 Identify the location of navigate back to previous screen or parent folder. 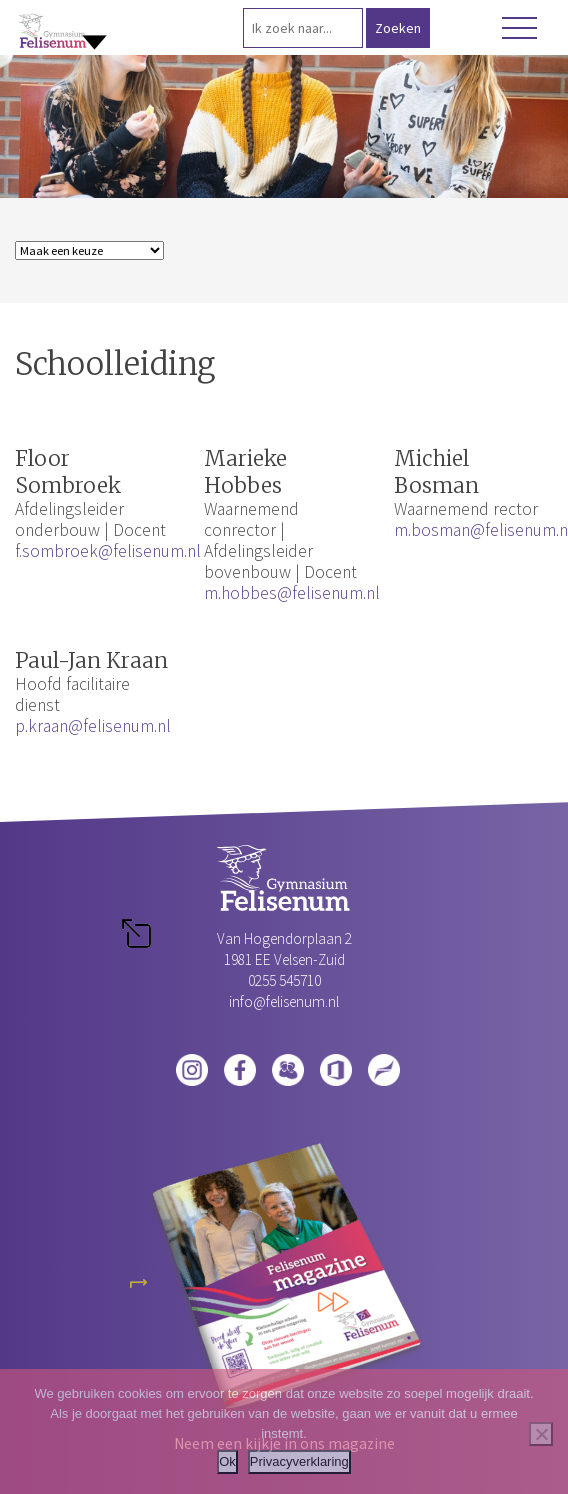
(136, 933).